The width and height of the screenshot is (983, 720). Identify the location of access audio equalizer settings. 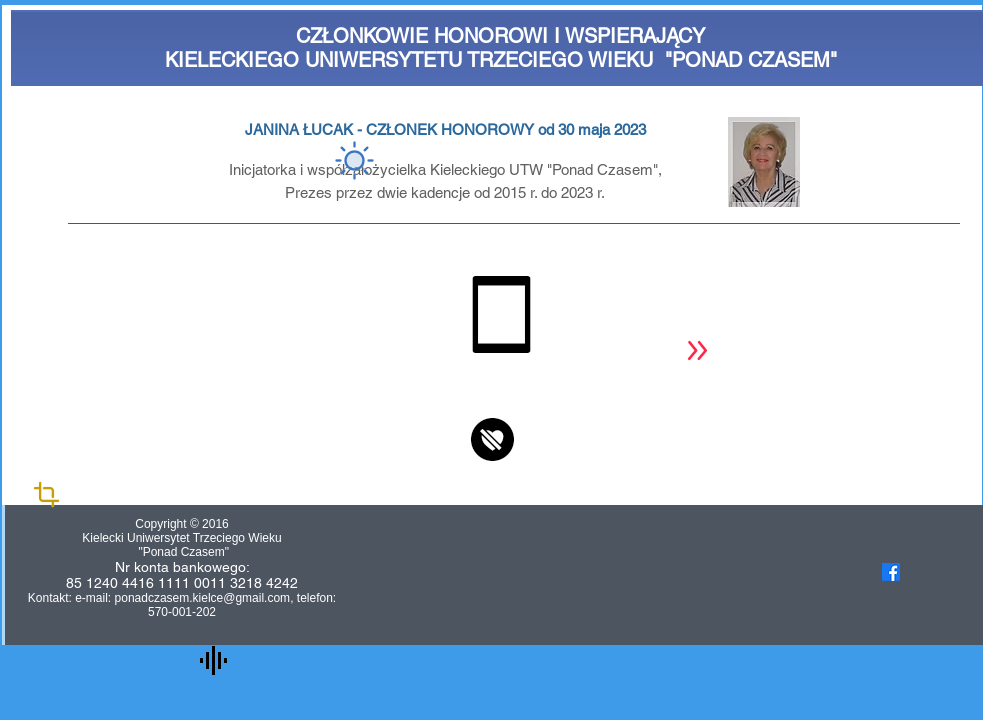
(213, 660).